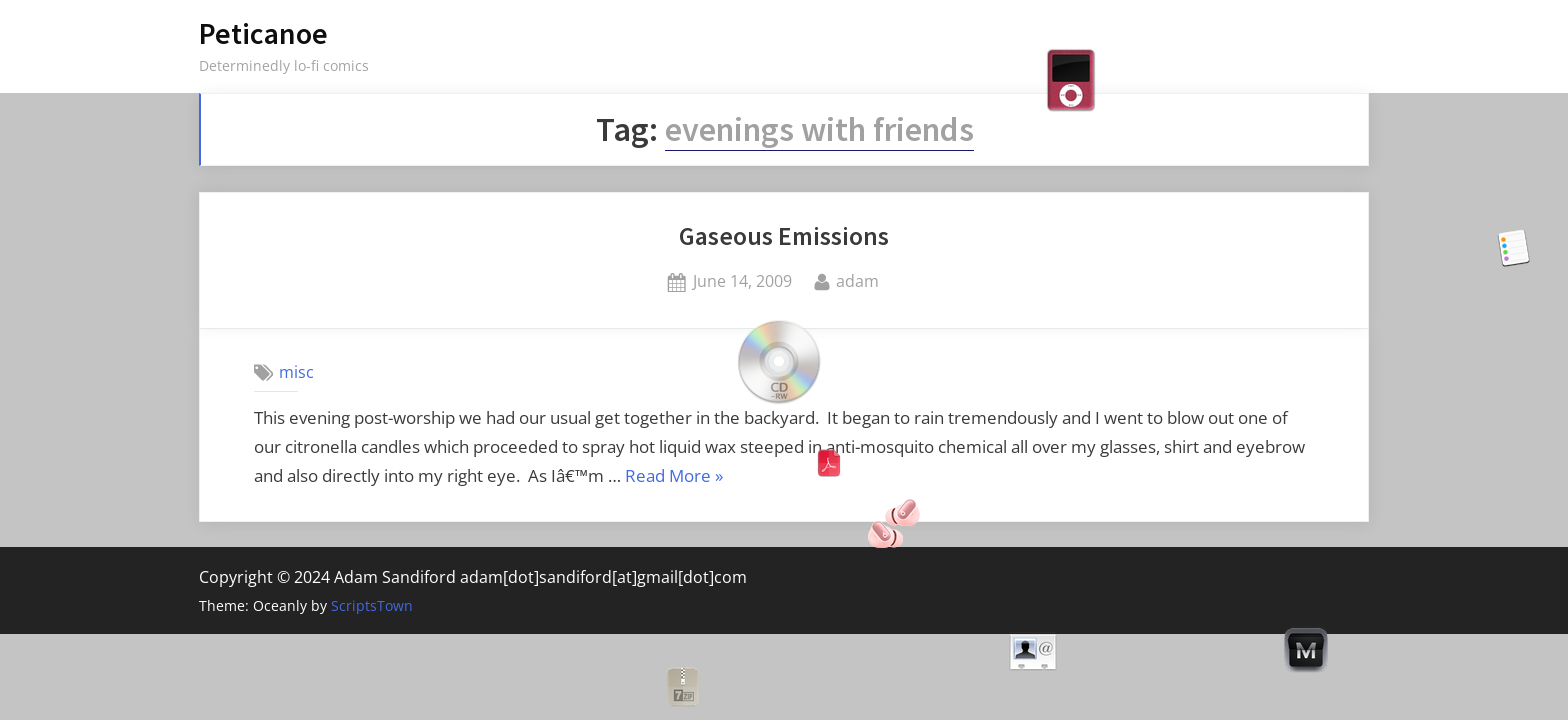 The width and height of the screenshot is (1568, 720). Describe the element at coordinates (1033, 652) in the screenshot. I see `open contacts app` at that location.